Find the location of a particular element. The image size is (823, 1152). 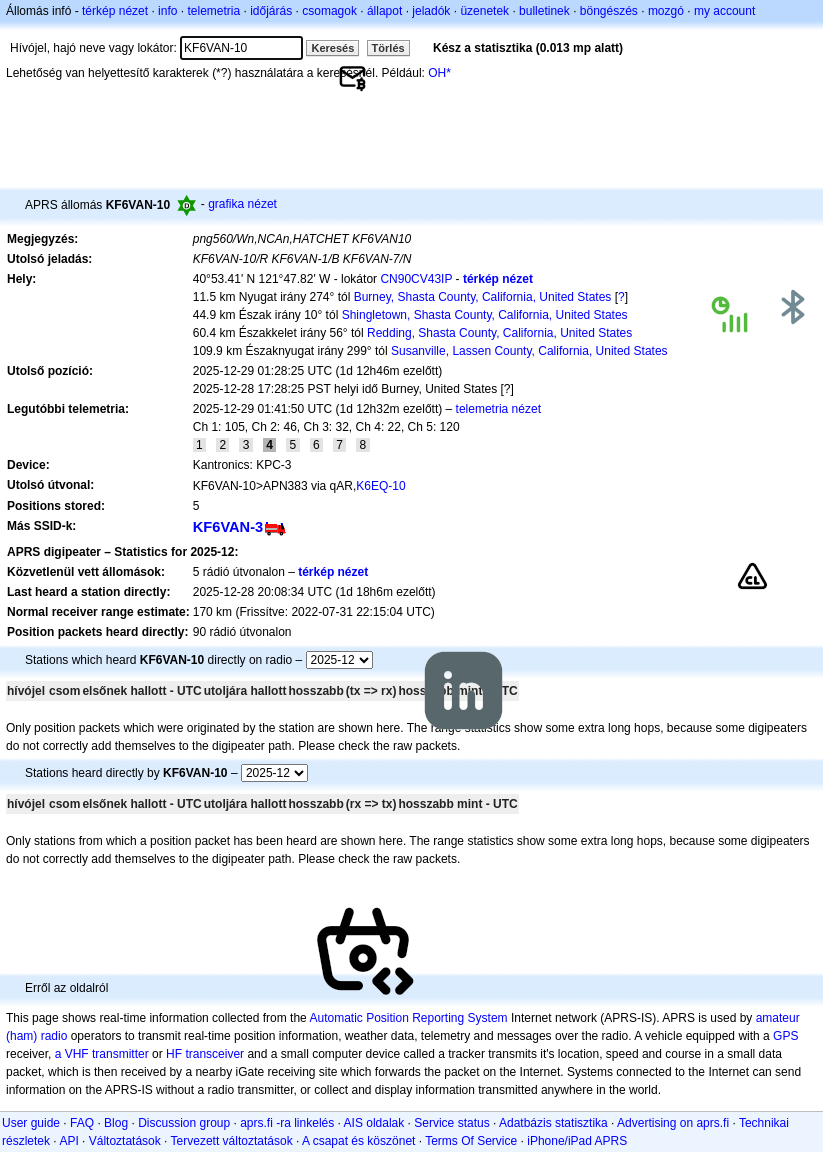

access shopping cart API or developer settings is located at coordinates (363, 949).